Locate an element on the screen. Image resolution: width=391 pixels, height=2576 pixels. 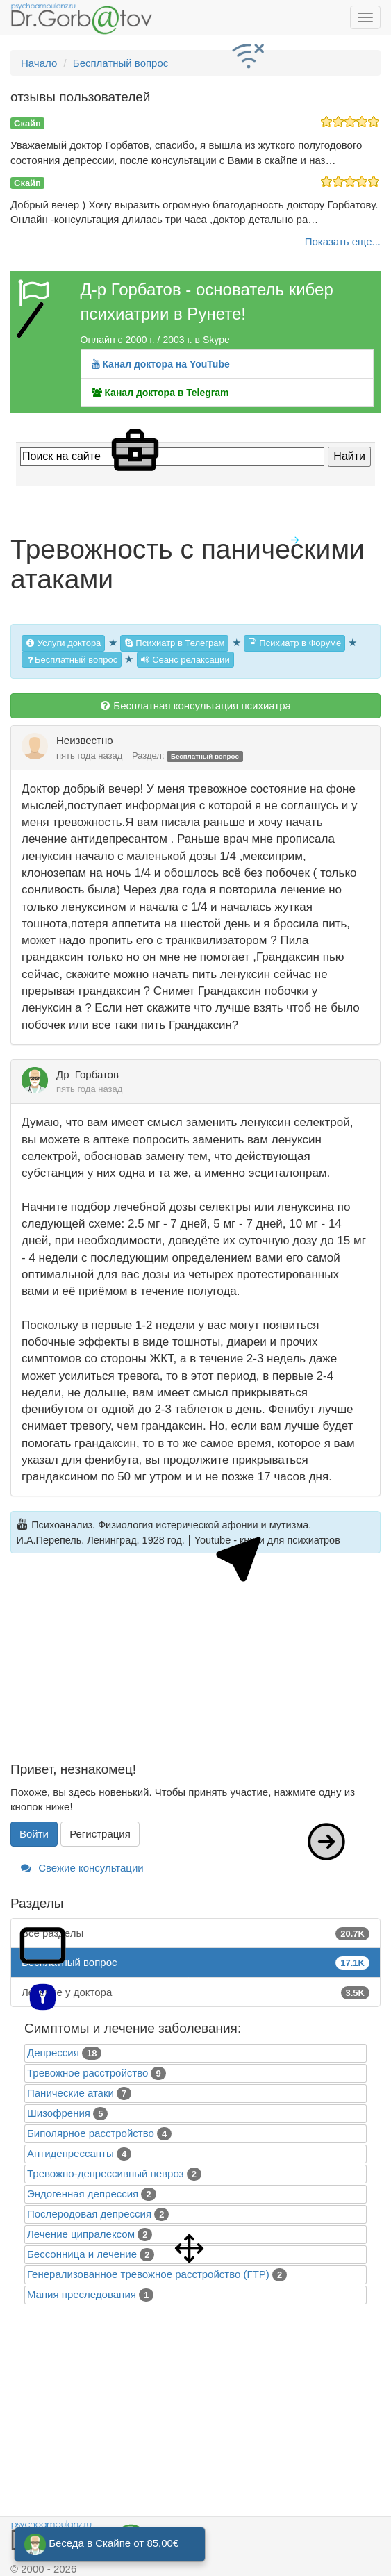
access work or business-related features is located at coordinates (135, 449).